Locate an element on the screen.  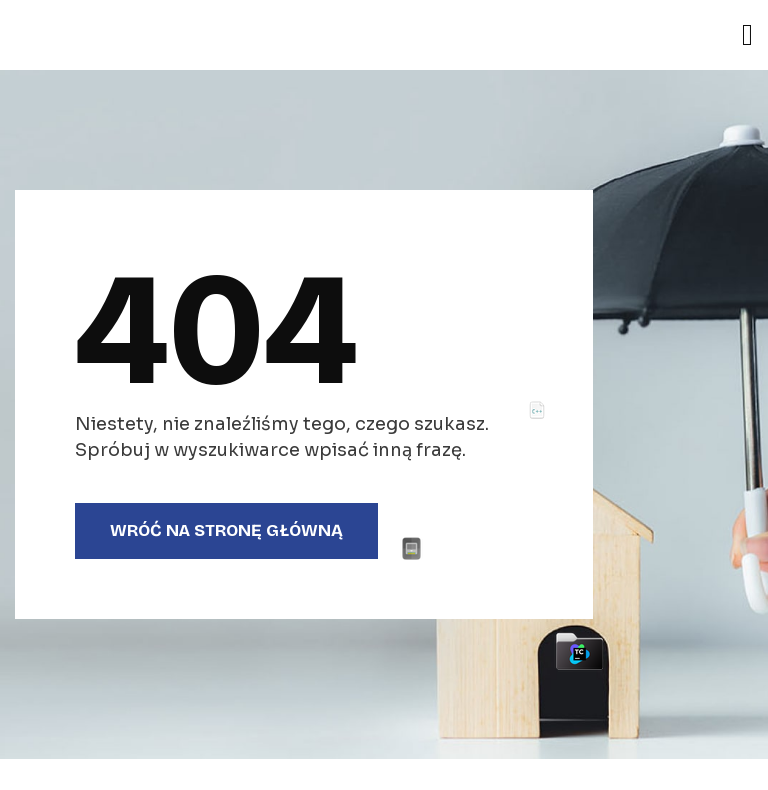
nintendo 64 game ROM file is located at coordinates (411, 548).